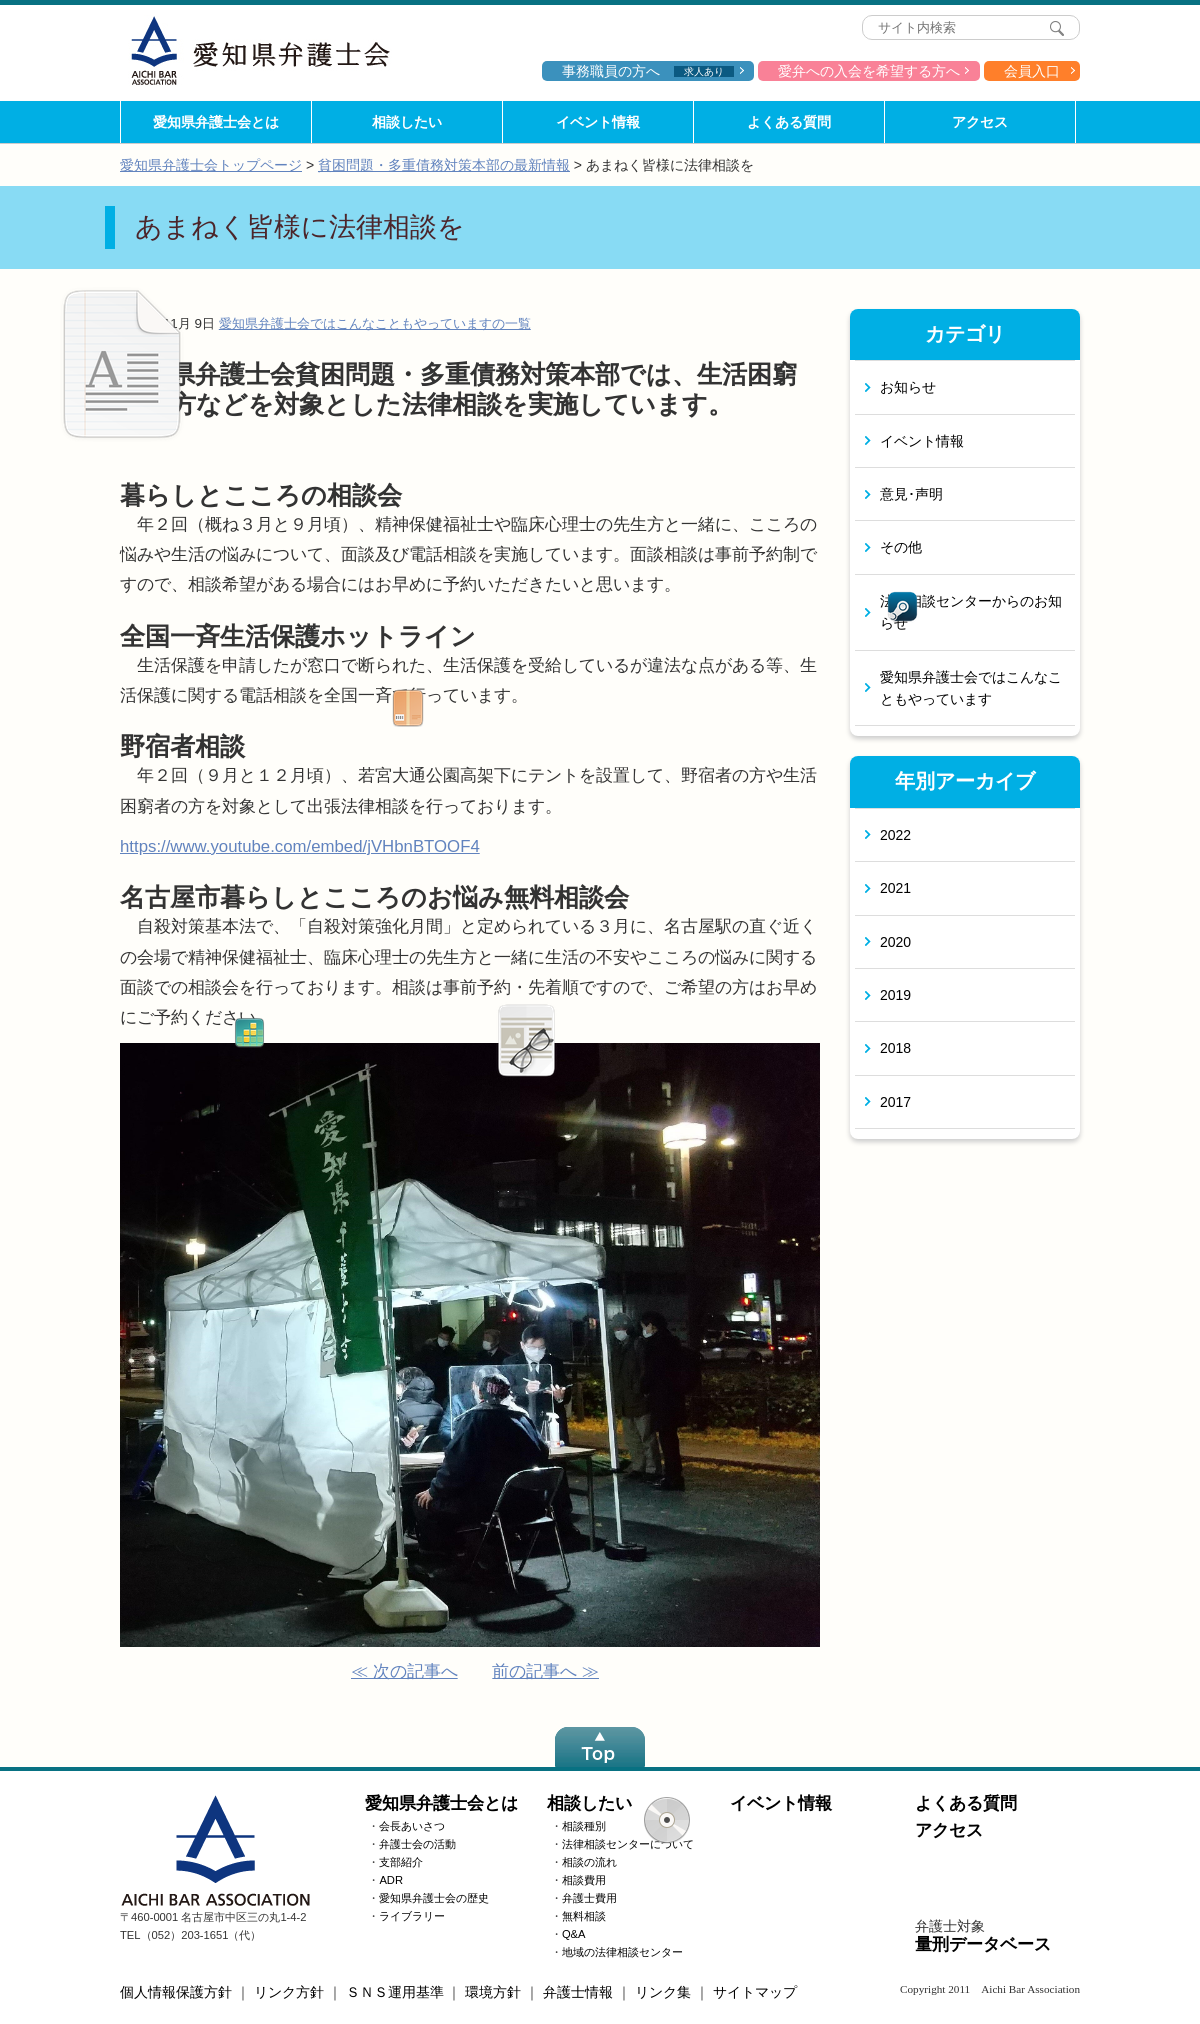  Describe the element at coordinates (667, 1820) in the screenshot. I see `indicates a CD-ROM drive or optical disc device` at that location.